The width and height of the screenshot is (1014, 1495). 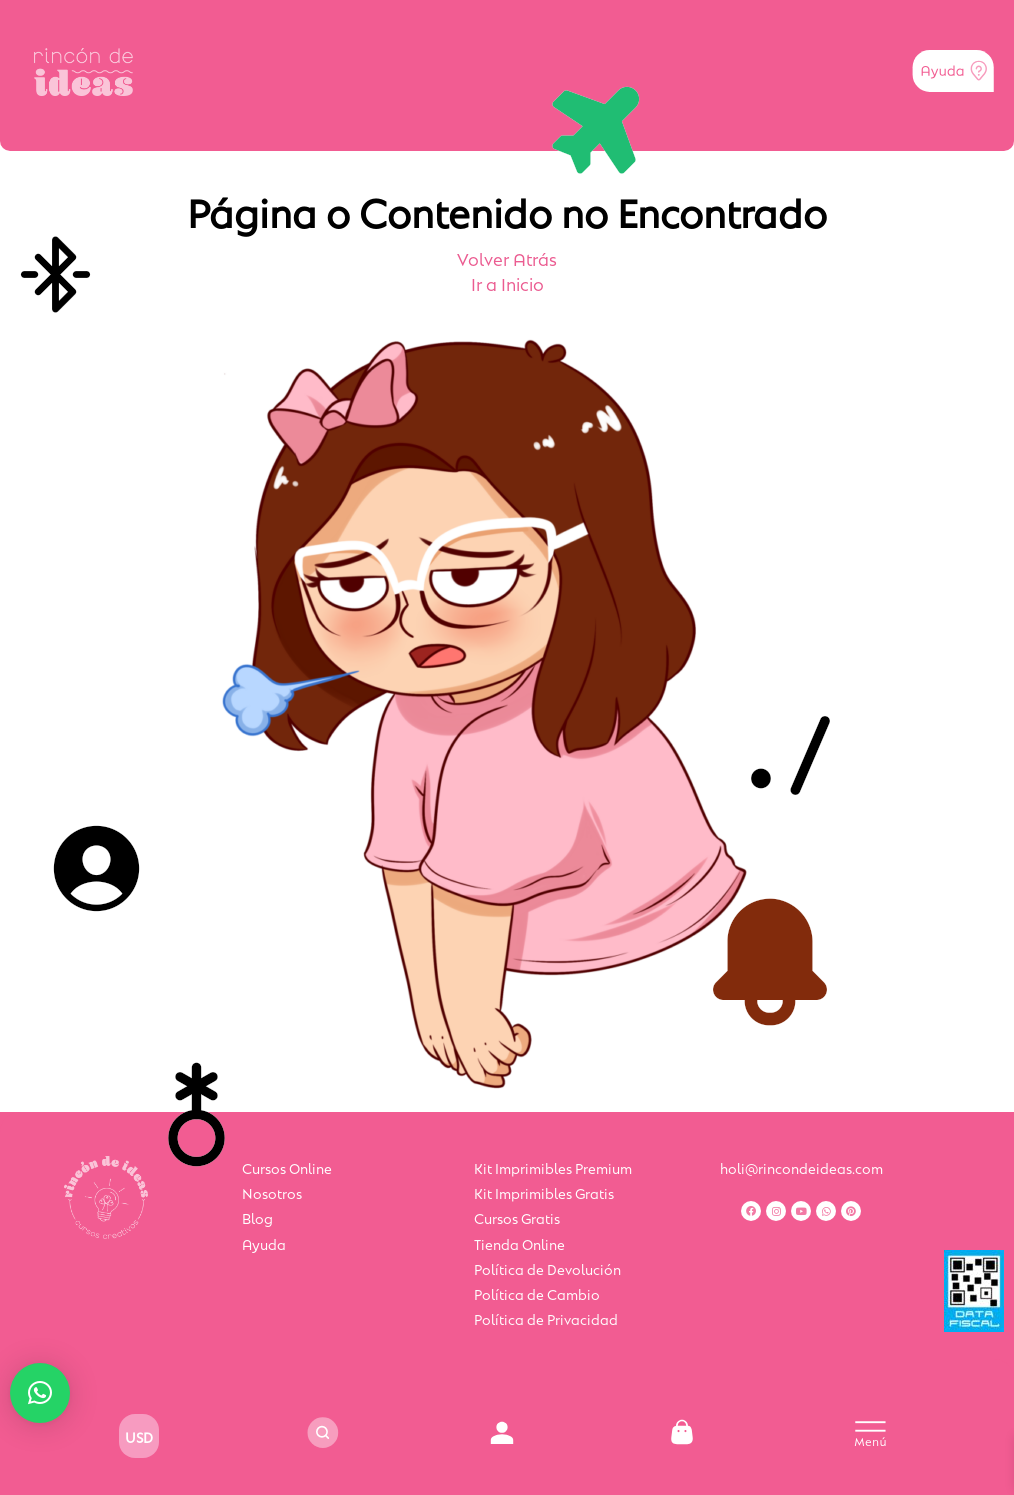 What do you see at coordinates (55, 274) in the screenshot?
I see `indicates an active bluetooth connection` at bounding box center [55, 274].